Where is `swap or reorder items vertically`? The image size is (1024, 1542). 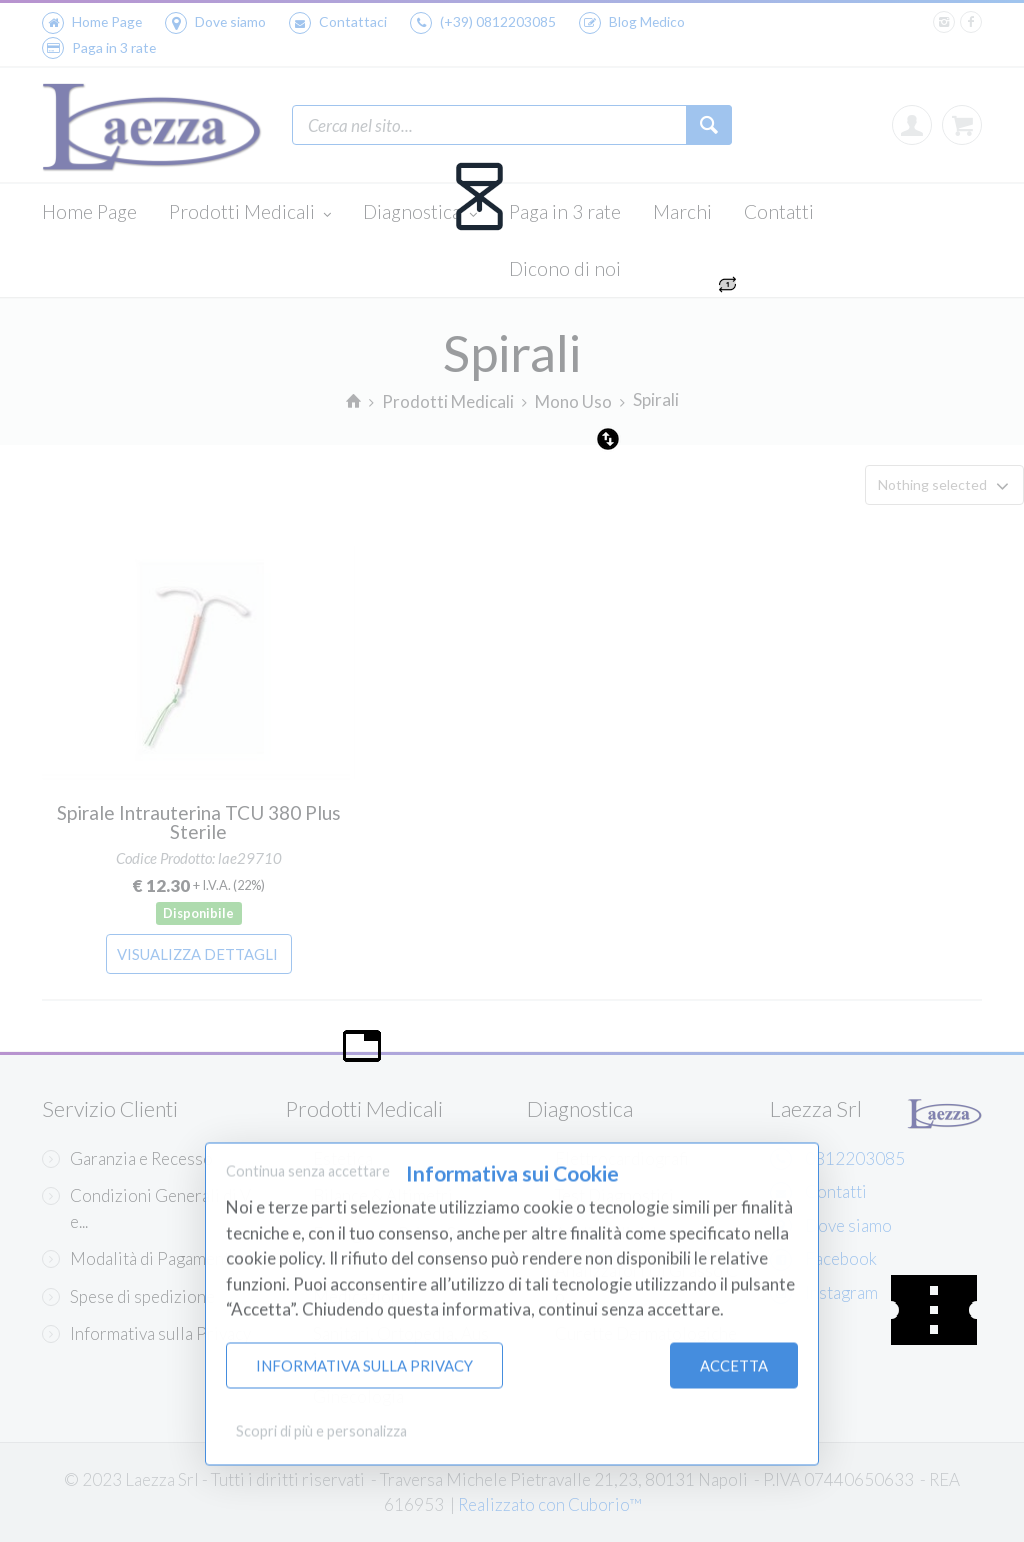 swap or reorder items vertically is located at coordinates (608, 439).